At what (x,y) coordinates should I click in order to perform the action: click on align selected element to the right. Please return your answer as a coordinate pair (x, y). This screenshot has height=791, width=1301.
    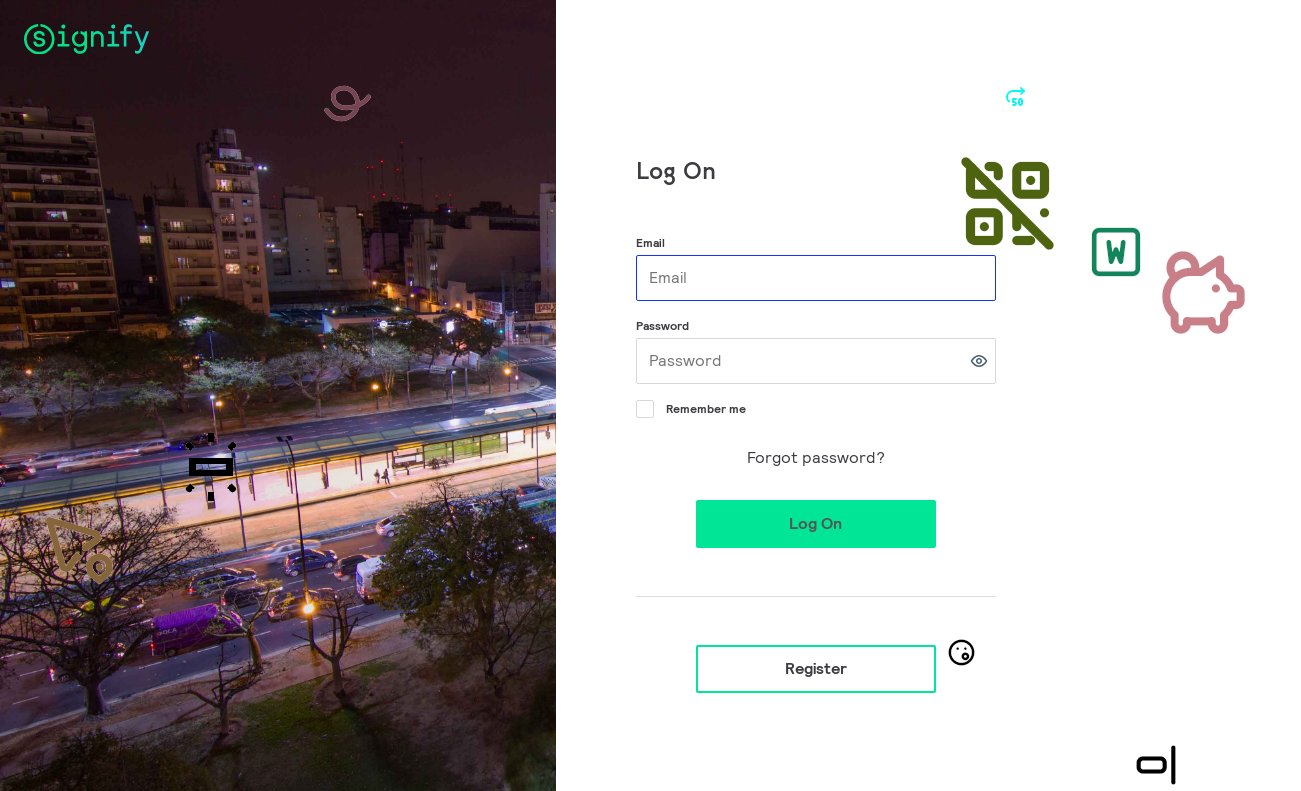
    Looking at the image, I should click on (1156, 765).